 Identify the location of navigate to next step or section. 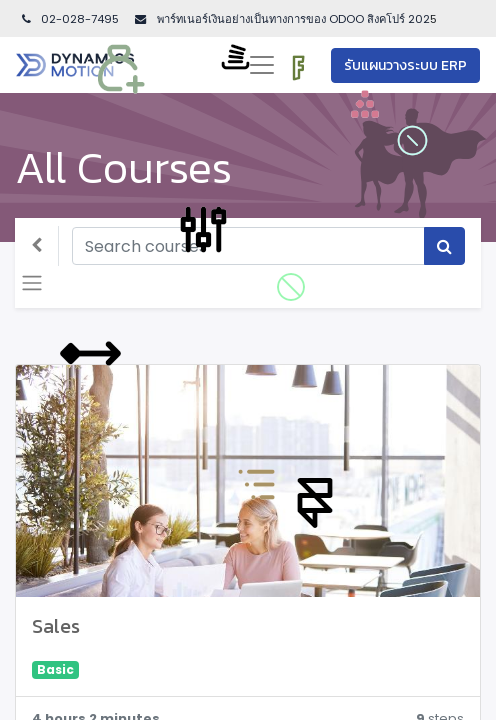
(90, 353).